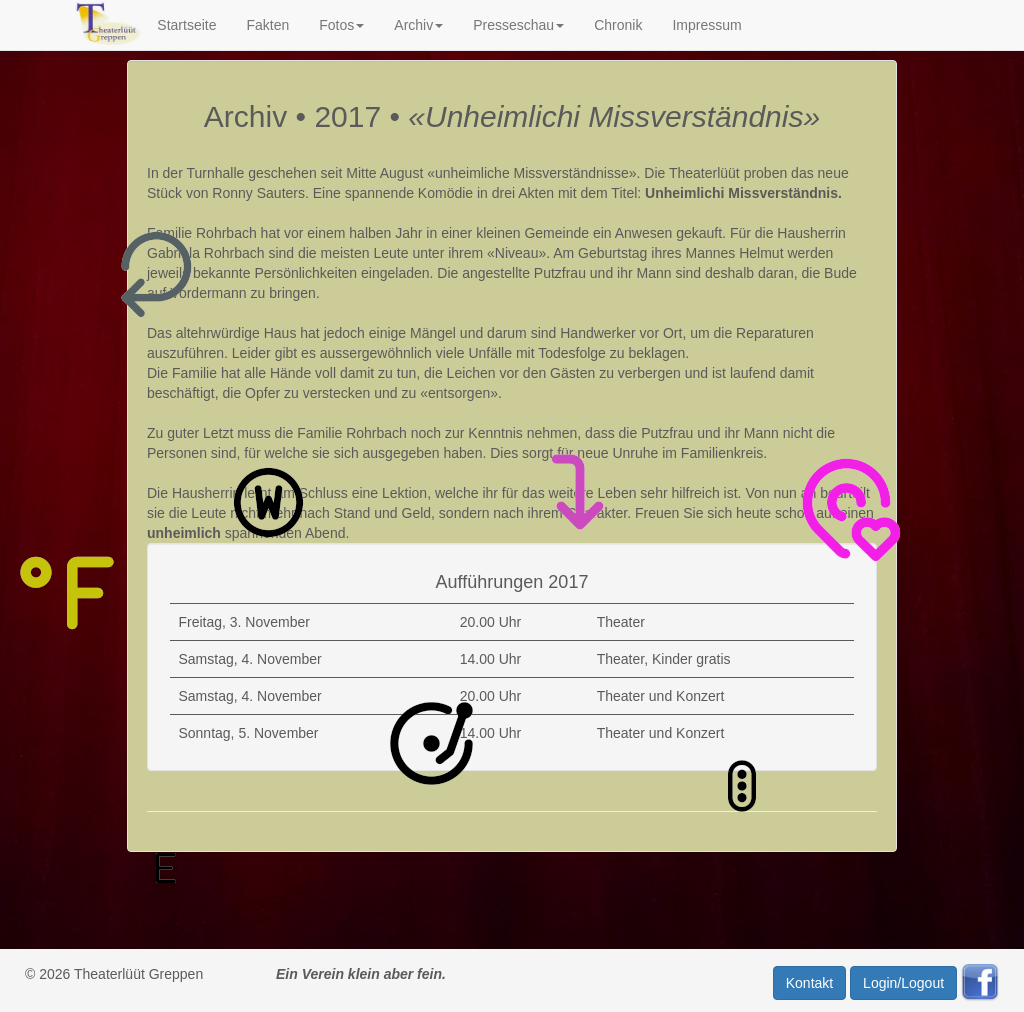 This screenshot has height=1012, width=1024. I want to click on access Wikipedia or wiki-related content, so click(268, 502).